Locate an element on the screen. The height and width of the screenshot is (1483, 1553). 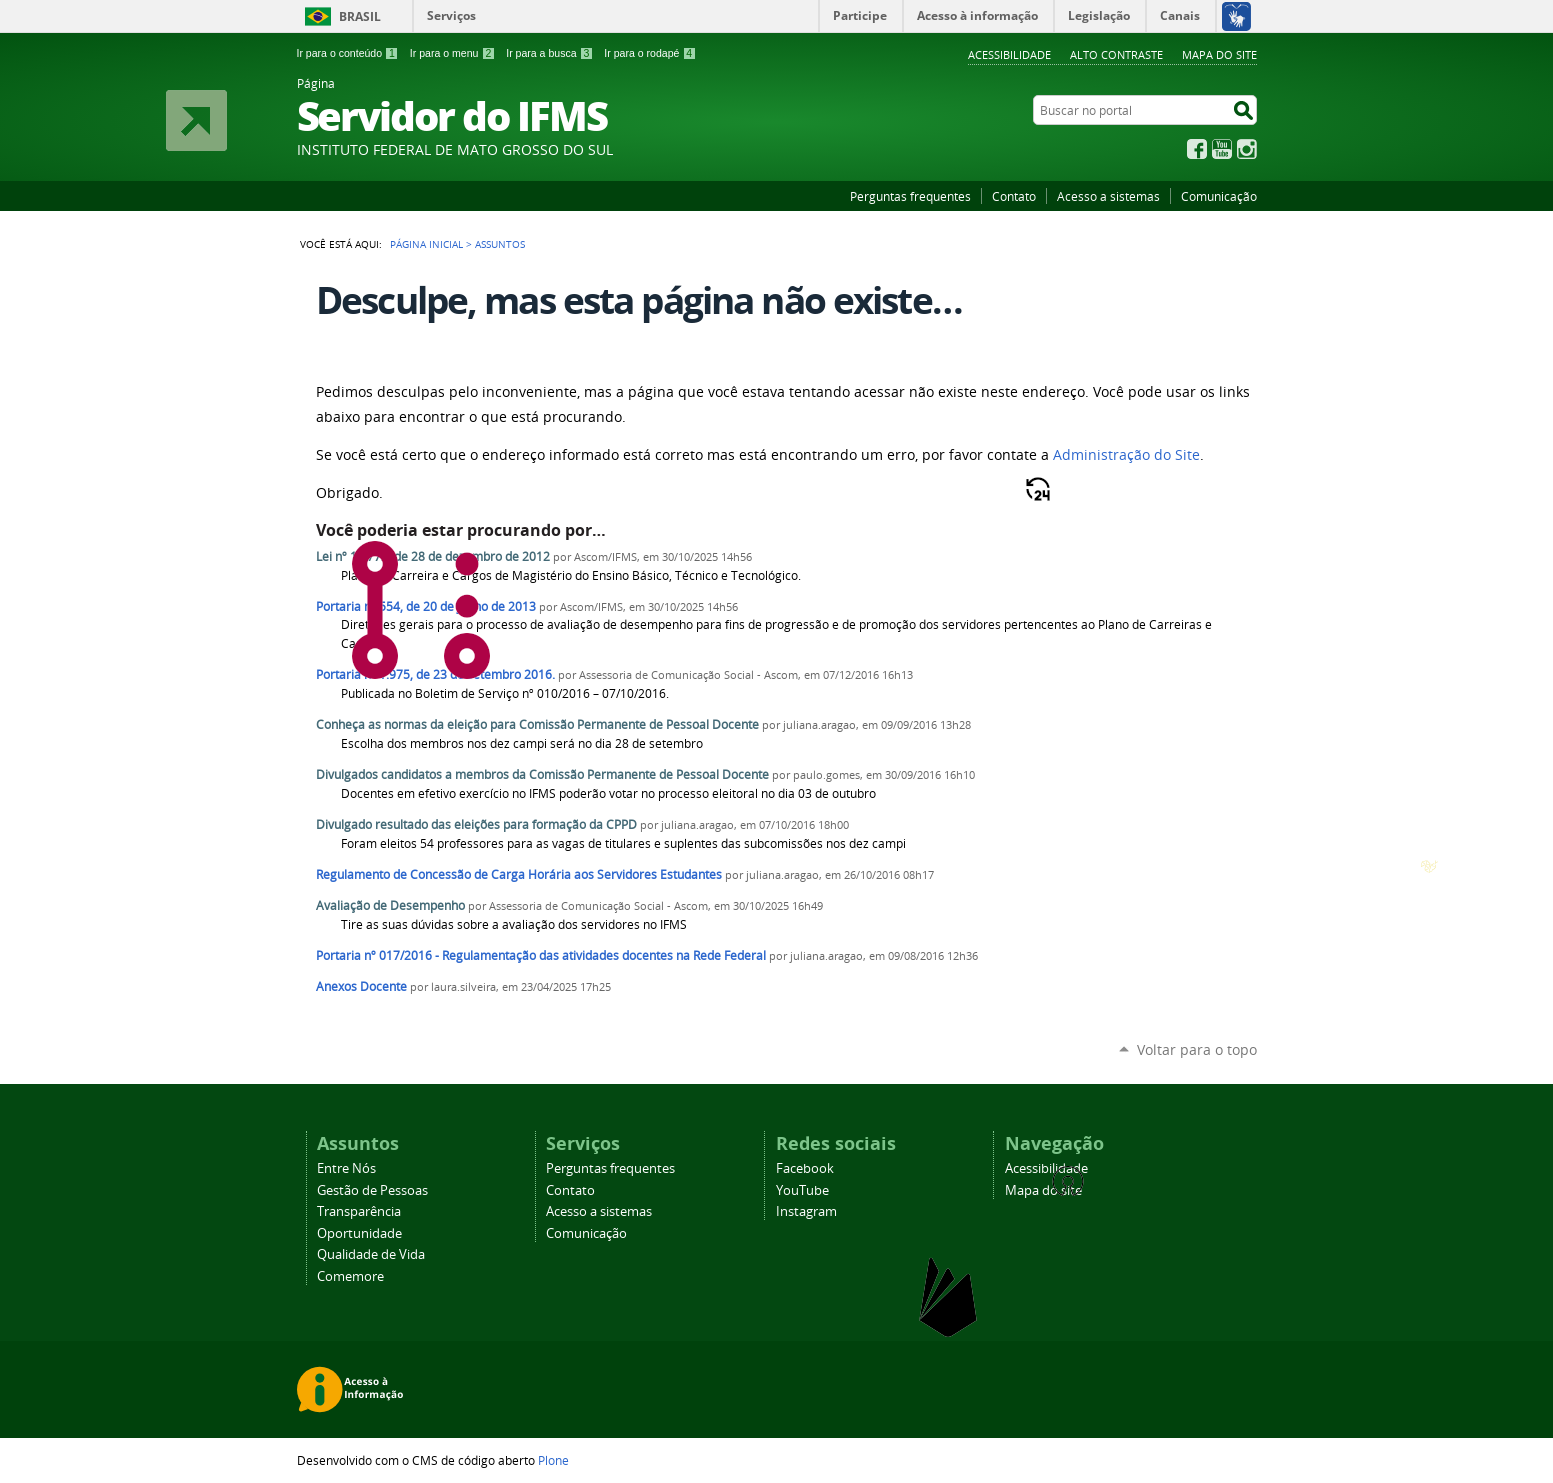
open source initiative logo is located at coordinates (1068, 1181).